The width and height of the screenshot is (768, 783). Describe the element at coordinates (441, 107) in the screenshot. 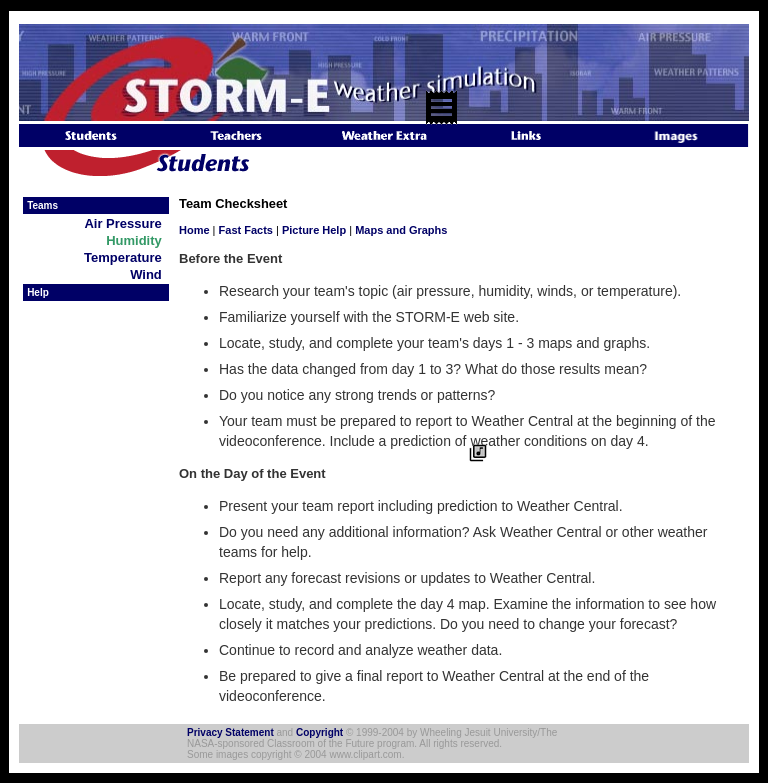

I see `view purchase receipt or transaction history` at that location.